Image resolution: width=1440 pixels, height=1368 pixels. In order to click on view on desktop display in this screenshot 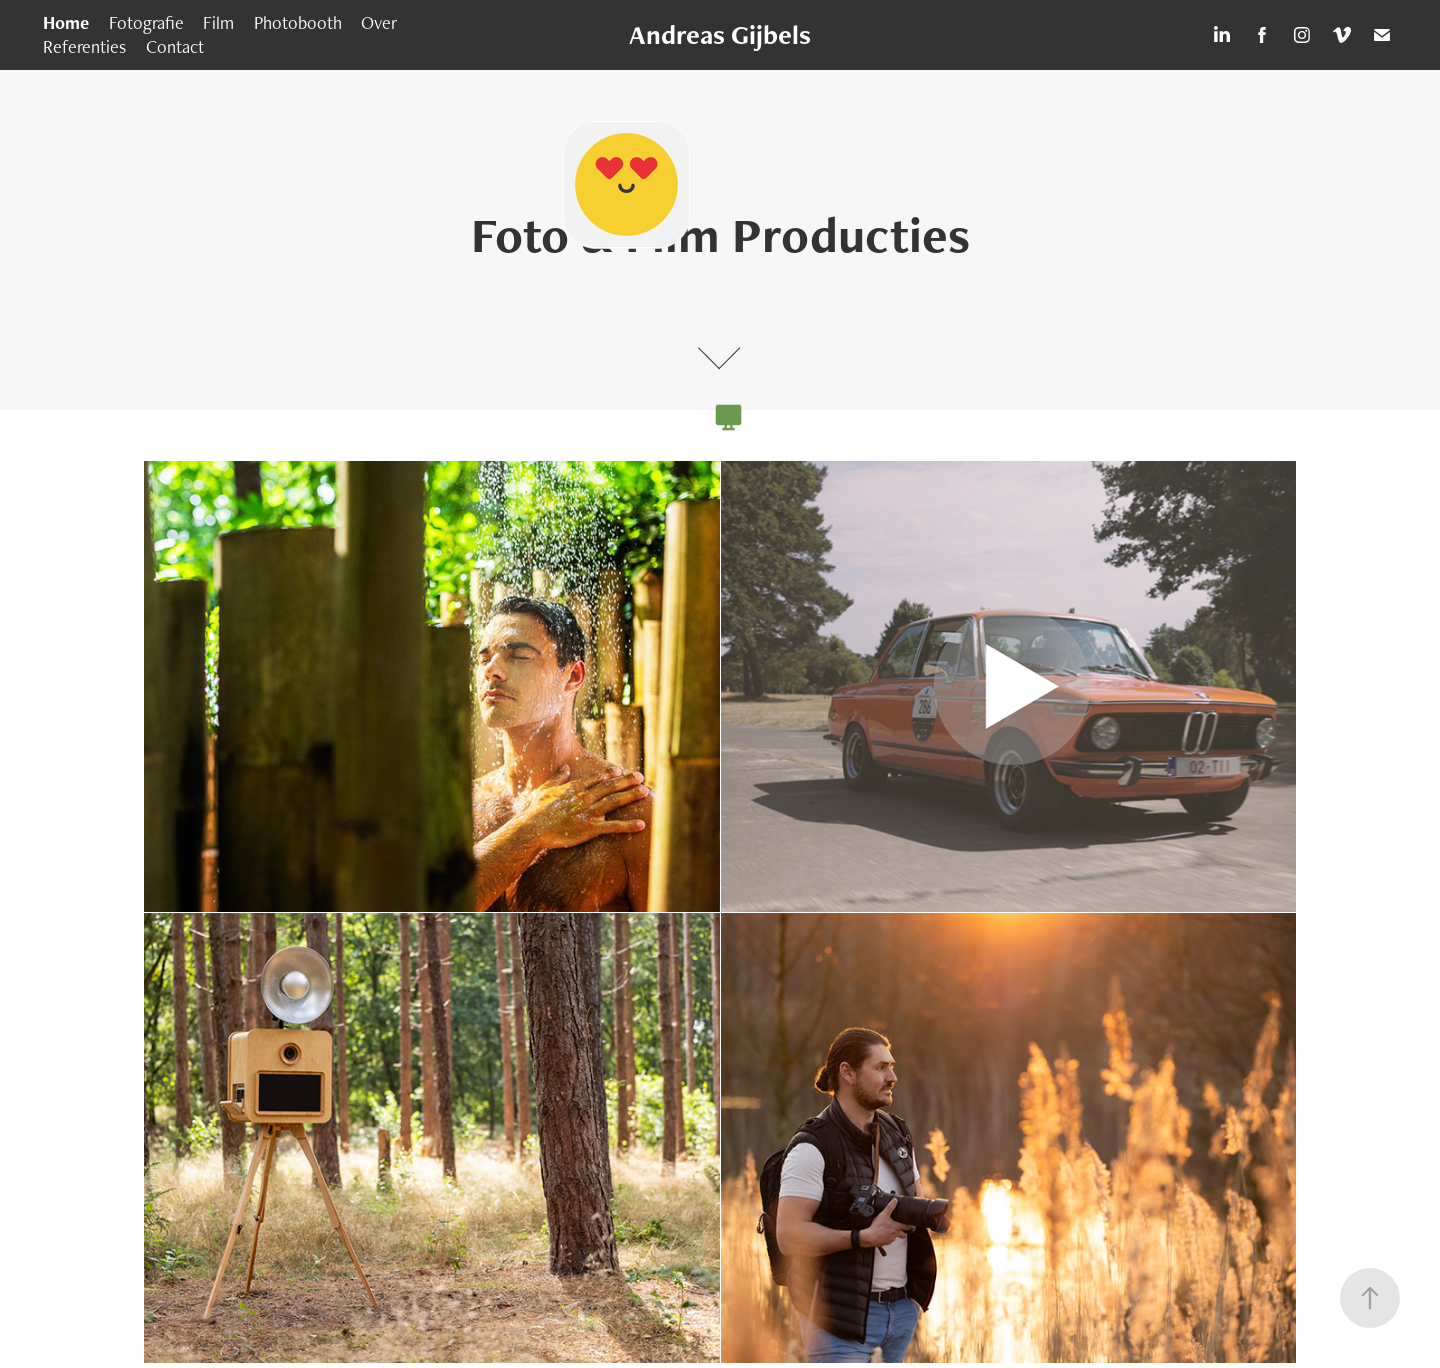, I will do `click(728, 417)`.